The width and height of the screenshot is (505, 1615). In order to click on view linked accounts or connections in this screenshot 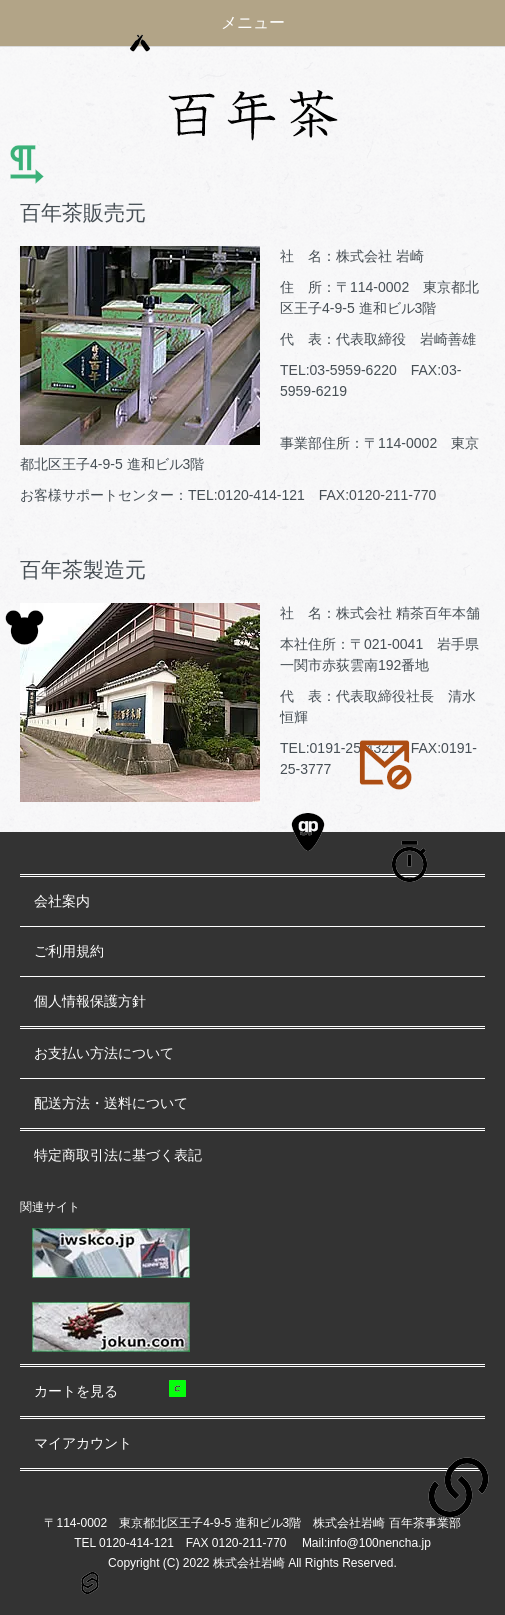, I will do `click(458, 1487)`.